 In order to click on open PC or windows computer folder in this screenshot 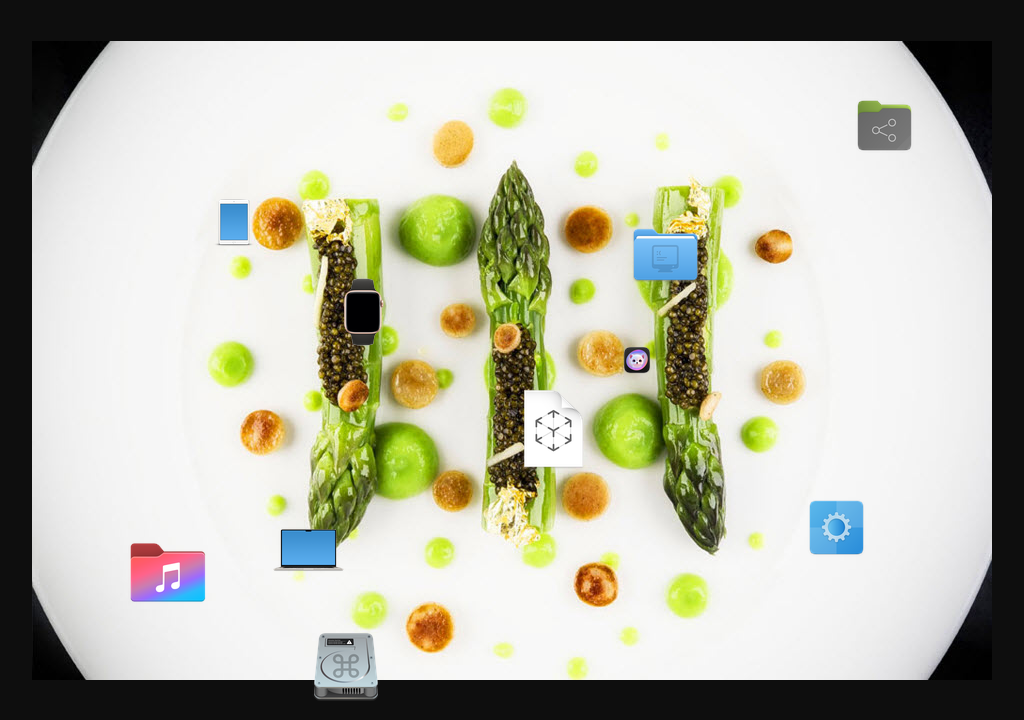, I will do `click(665, 254)`.